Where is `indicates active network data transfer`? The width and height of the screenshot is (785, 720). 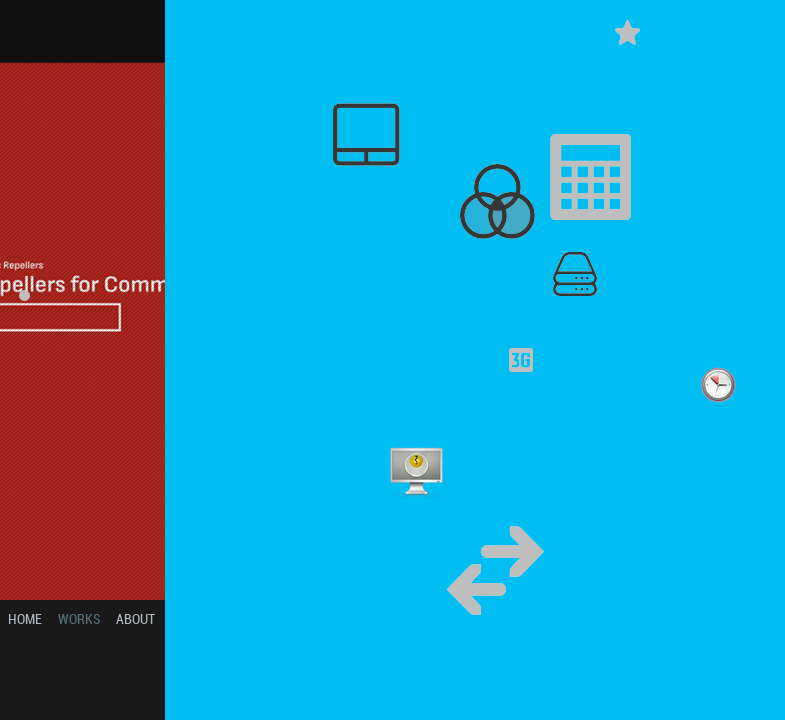
indicates active network data transfer is located at coordinates (493, 570).